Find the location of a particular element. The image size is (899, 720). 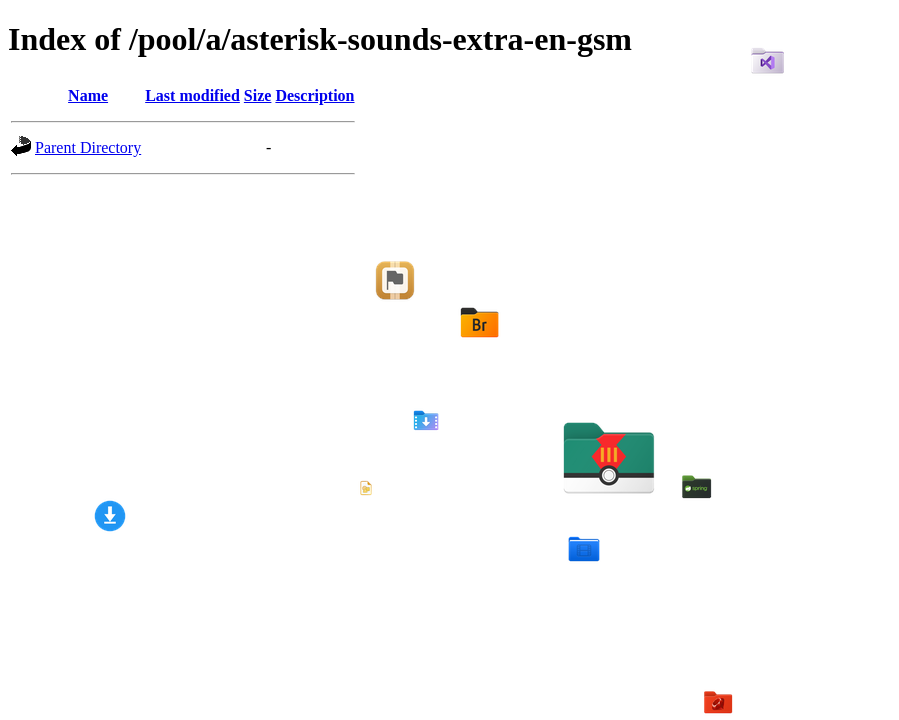

indicates a downloaded or downloading file is located at coordinates (110, 516).